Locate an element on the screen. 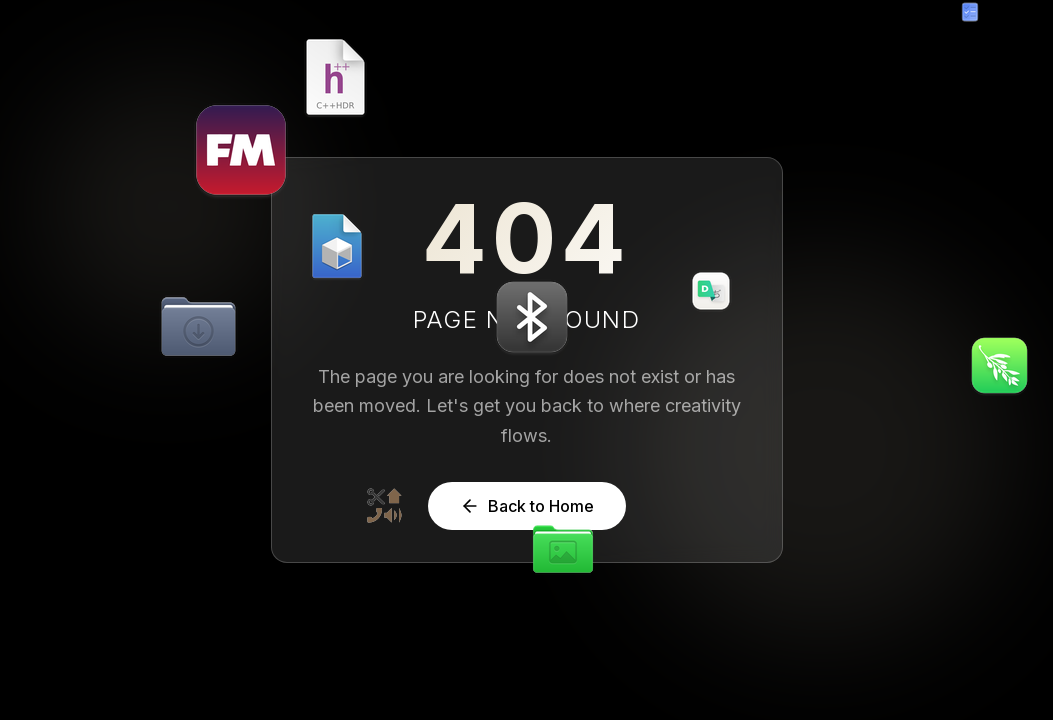 The image size is (1053, 720). open dialect translation app is located at coordinates (711, 291).